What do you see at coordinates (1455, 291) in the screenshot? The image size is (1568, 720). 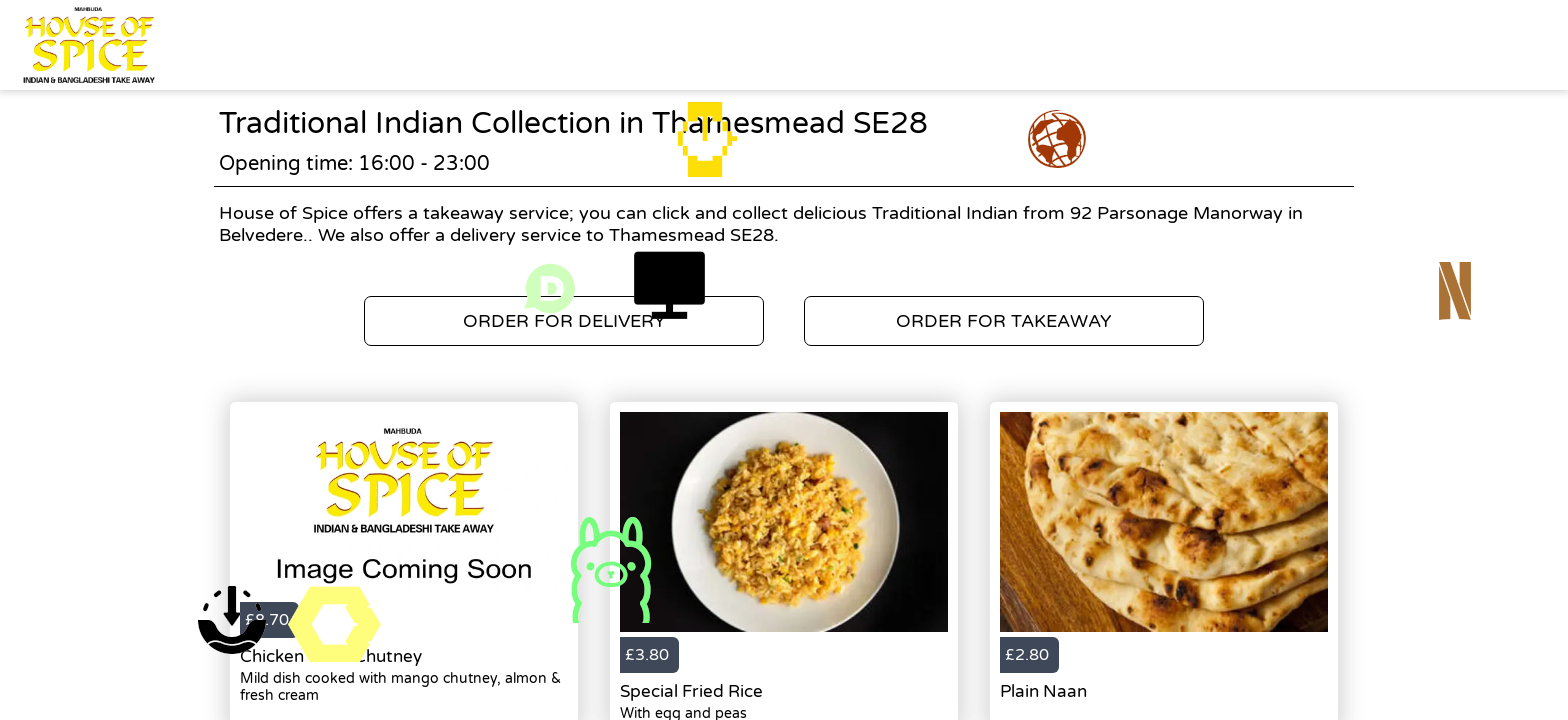 I see `open Netflix app` at bounding box center [1455, 291].